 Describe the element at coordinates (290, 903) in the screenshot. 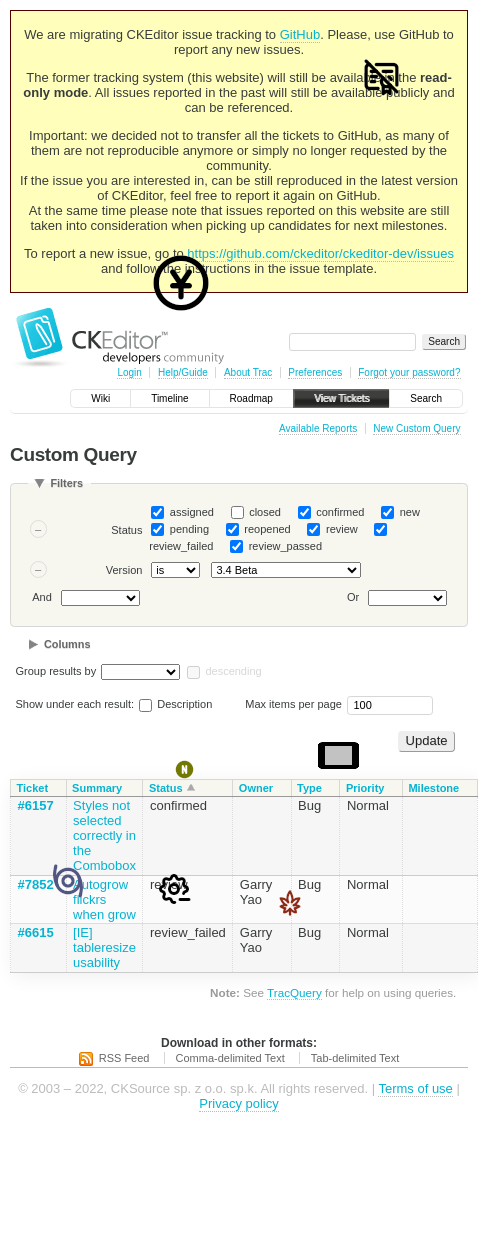

I see `indicates cannabis-related content or products` at that location.